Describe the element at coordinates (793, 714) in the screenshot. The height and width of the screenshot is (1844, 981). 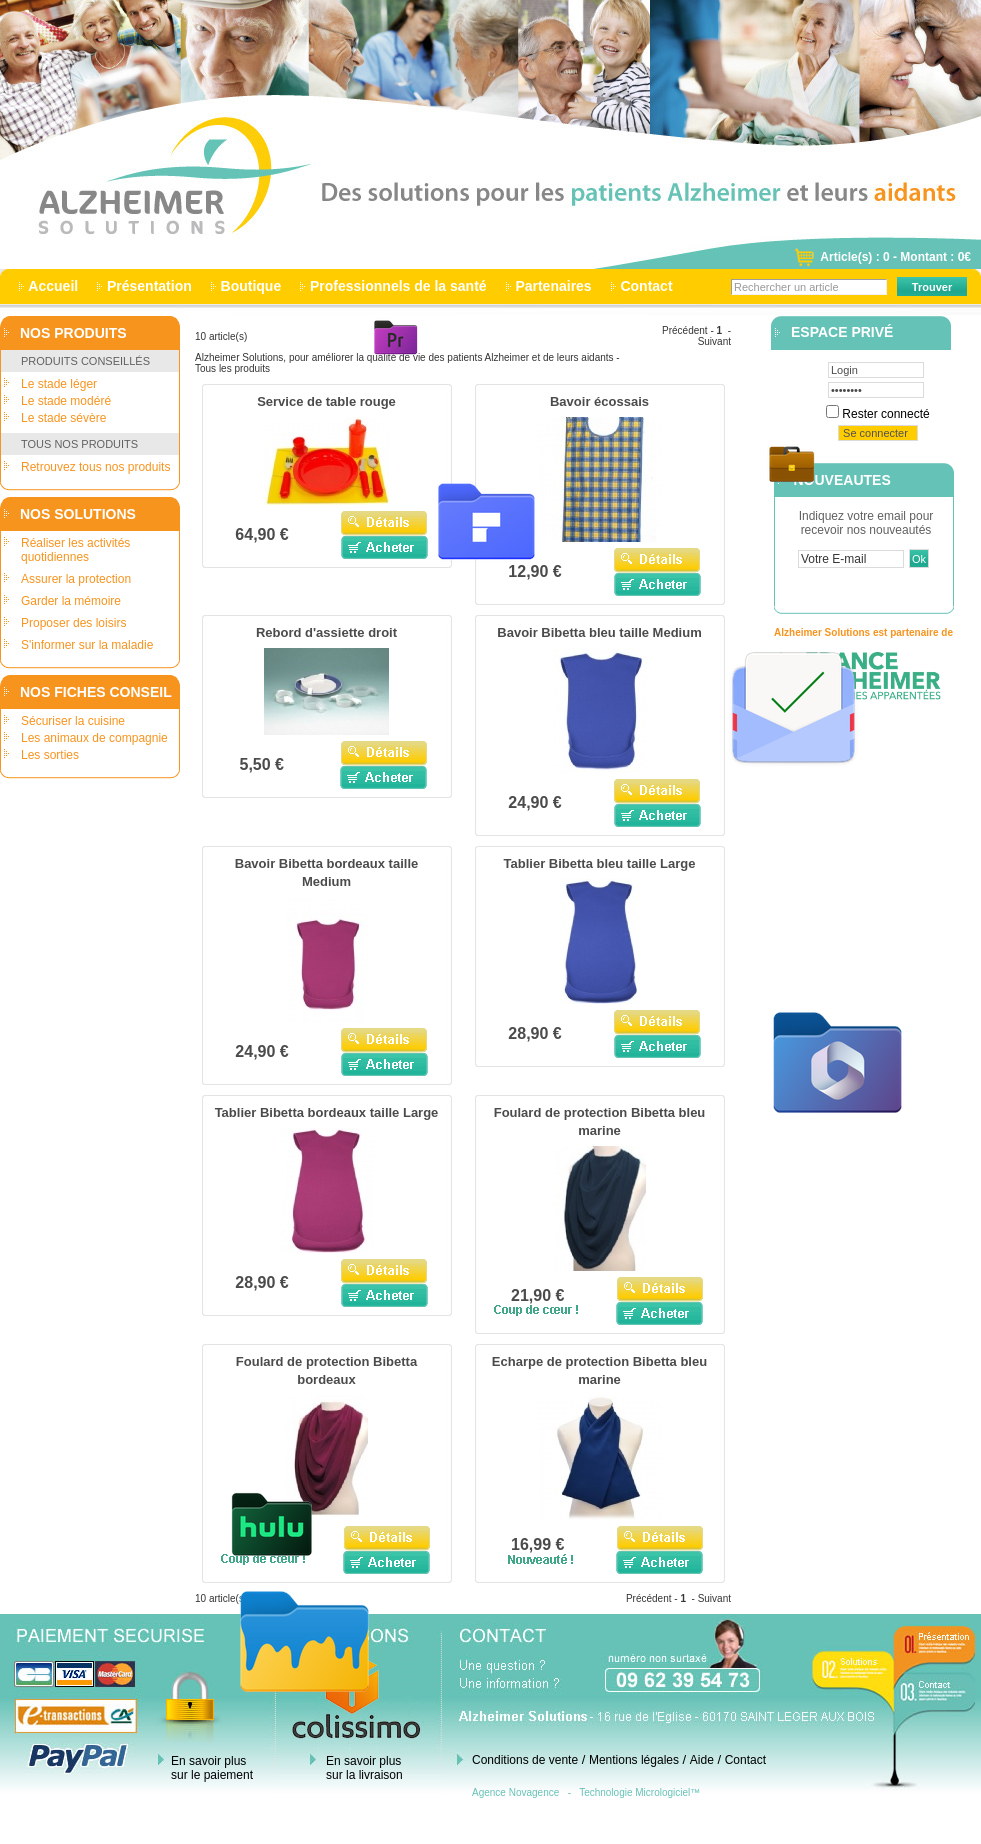
I see `mark email as not junk or spam` at that location.